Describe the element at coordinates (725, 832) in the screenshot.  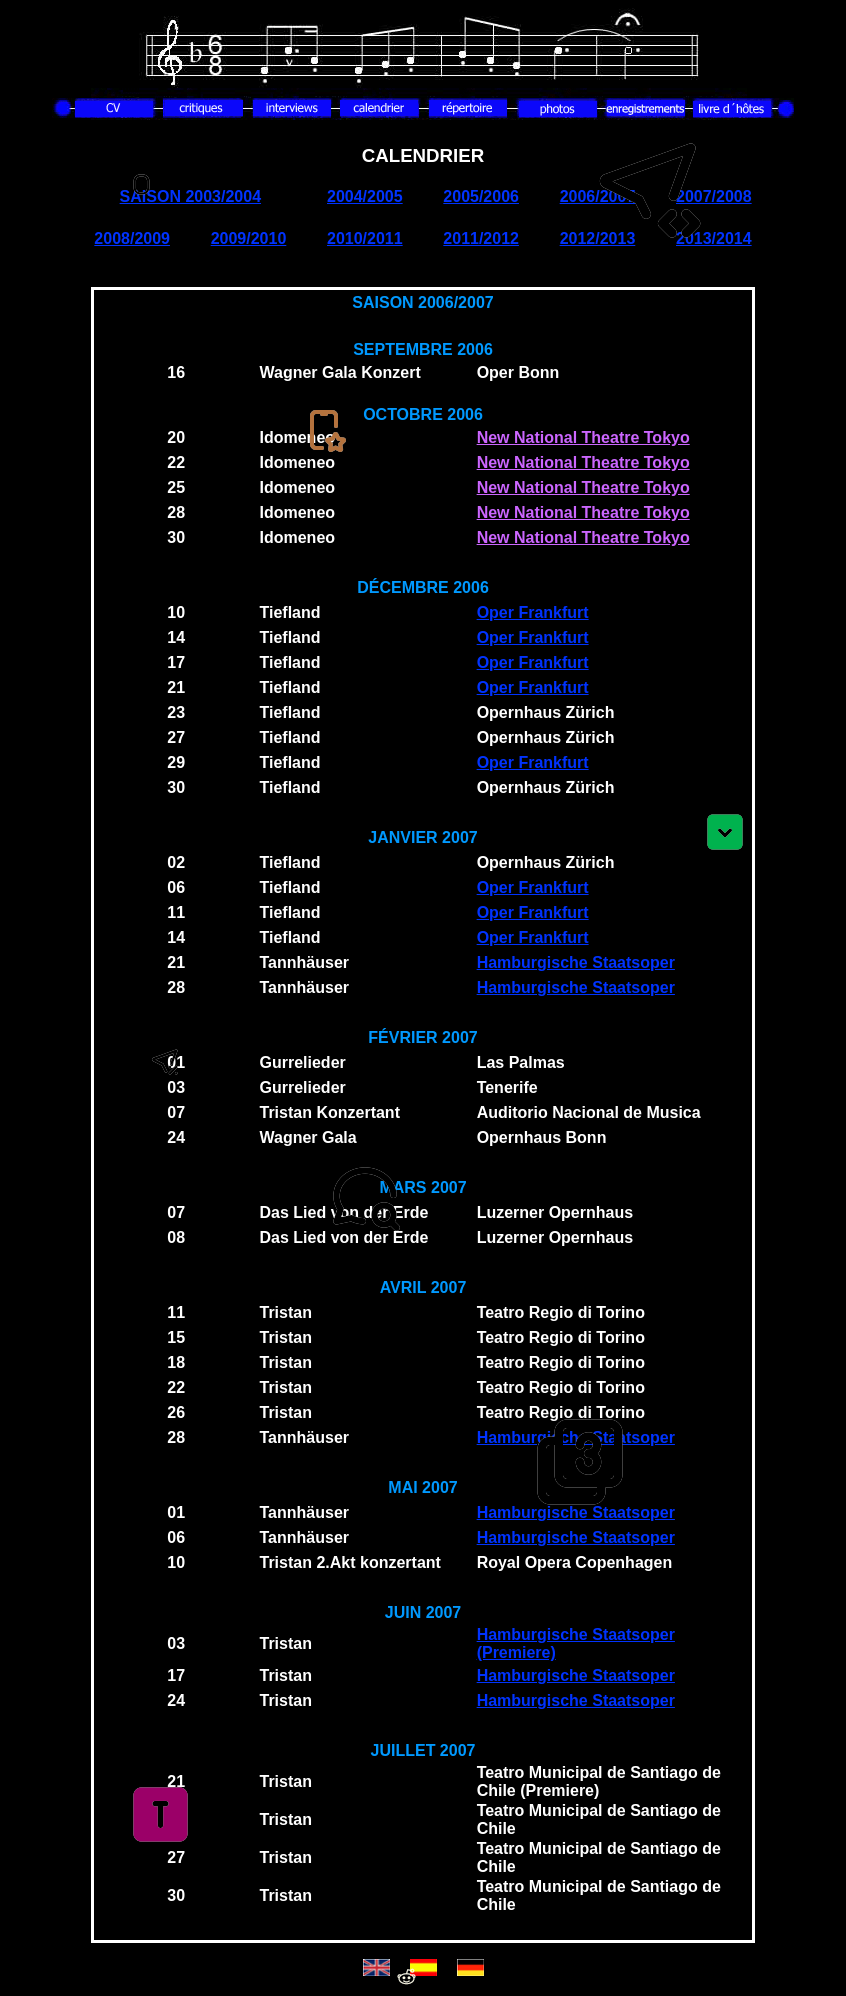
I see `expand dropdown menu or content` at that location.